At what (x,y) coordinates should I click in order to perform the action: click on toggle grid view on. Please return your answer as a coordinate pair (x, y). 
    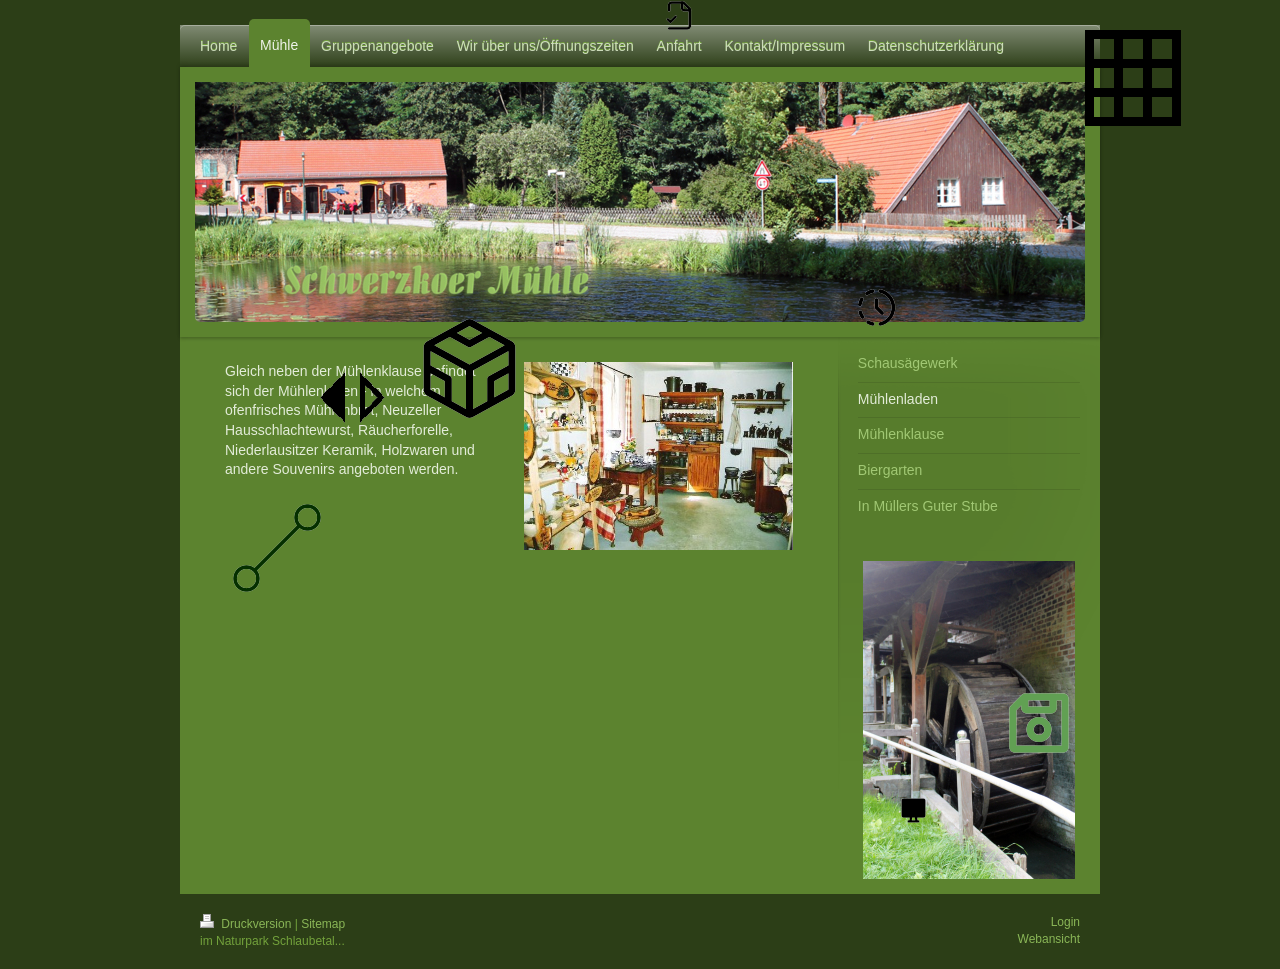
    Looking at the image, I should click on (1133, 78).